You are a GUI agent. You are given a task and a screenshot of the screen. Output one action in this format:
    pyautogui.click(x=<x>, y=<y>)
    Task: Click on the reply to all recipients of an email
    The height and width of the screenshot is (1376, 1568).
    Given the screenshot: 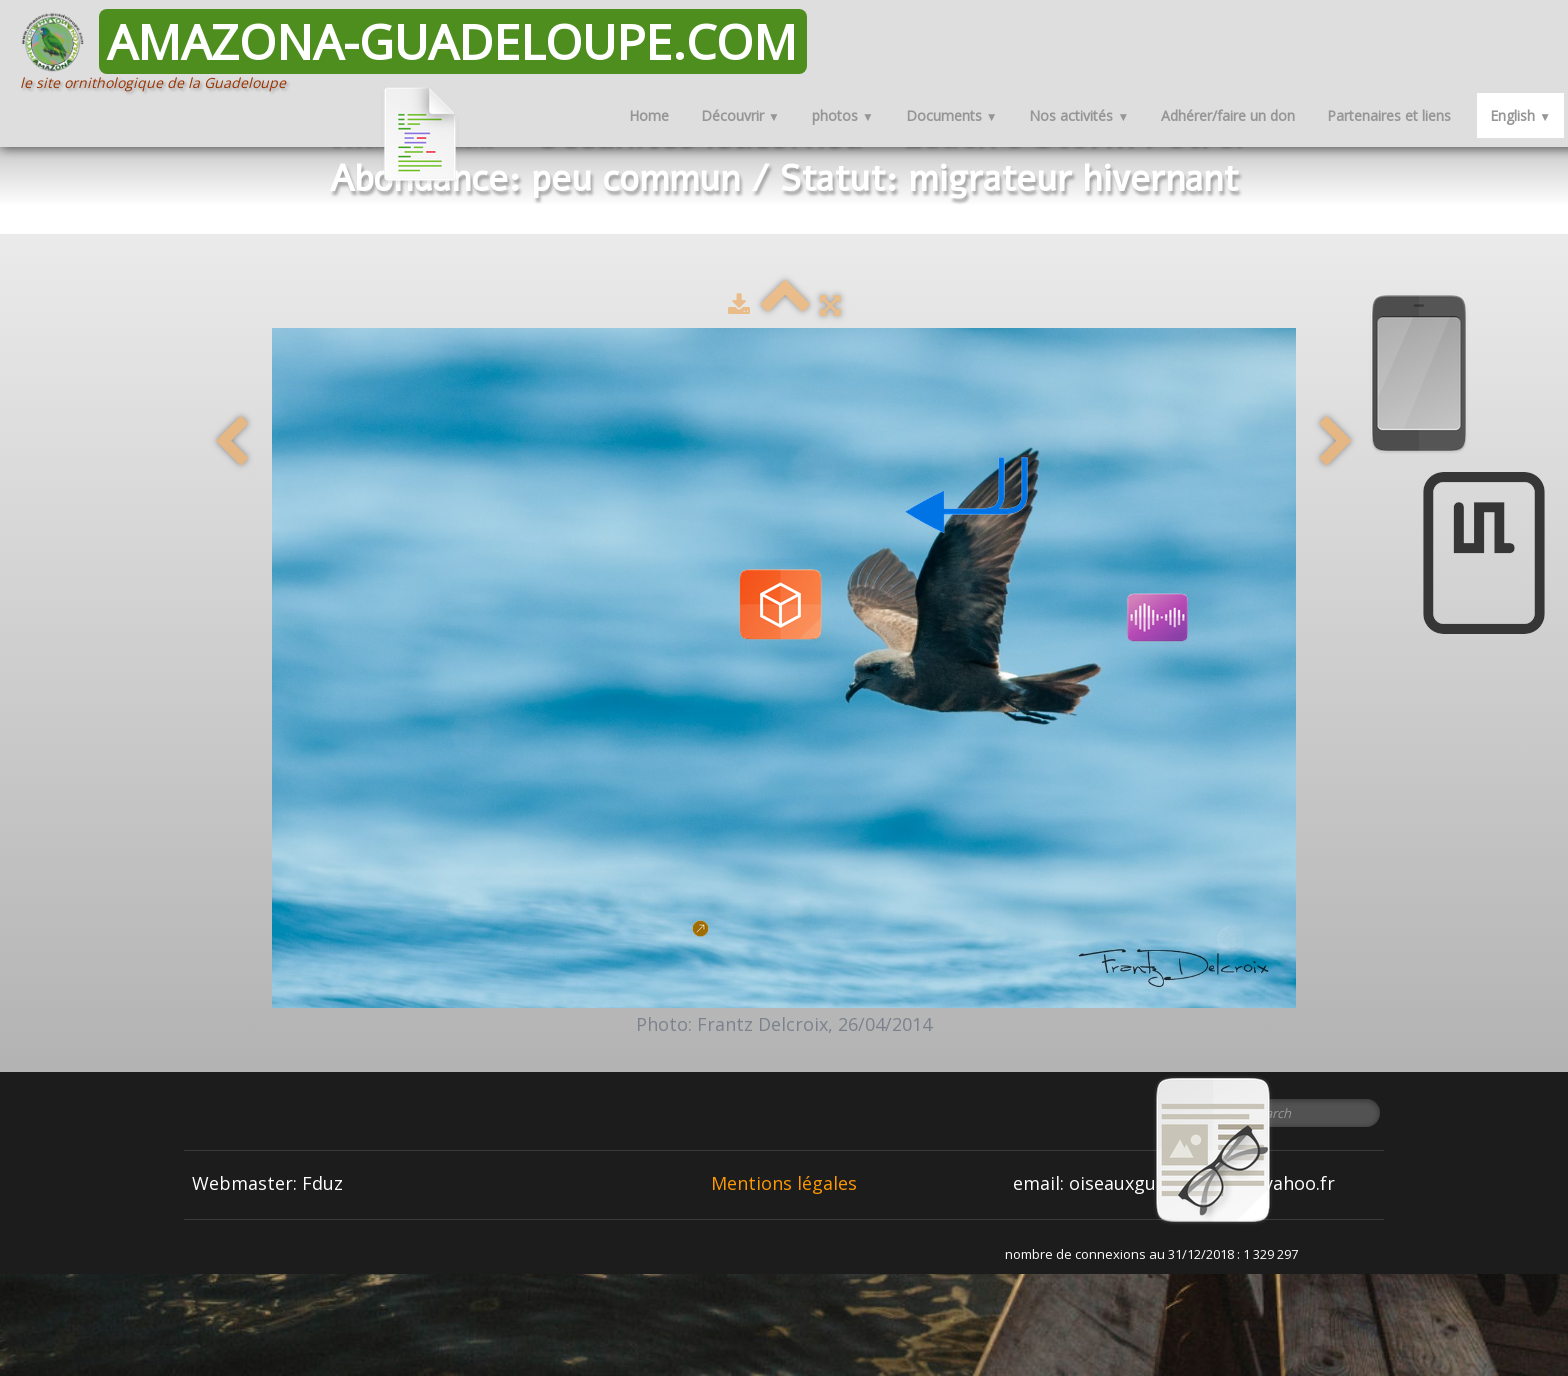 What is the action you would take?
    pyautogui.click(x=964, y=494)
    